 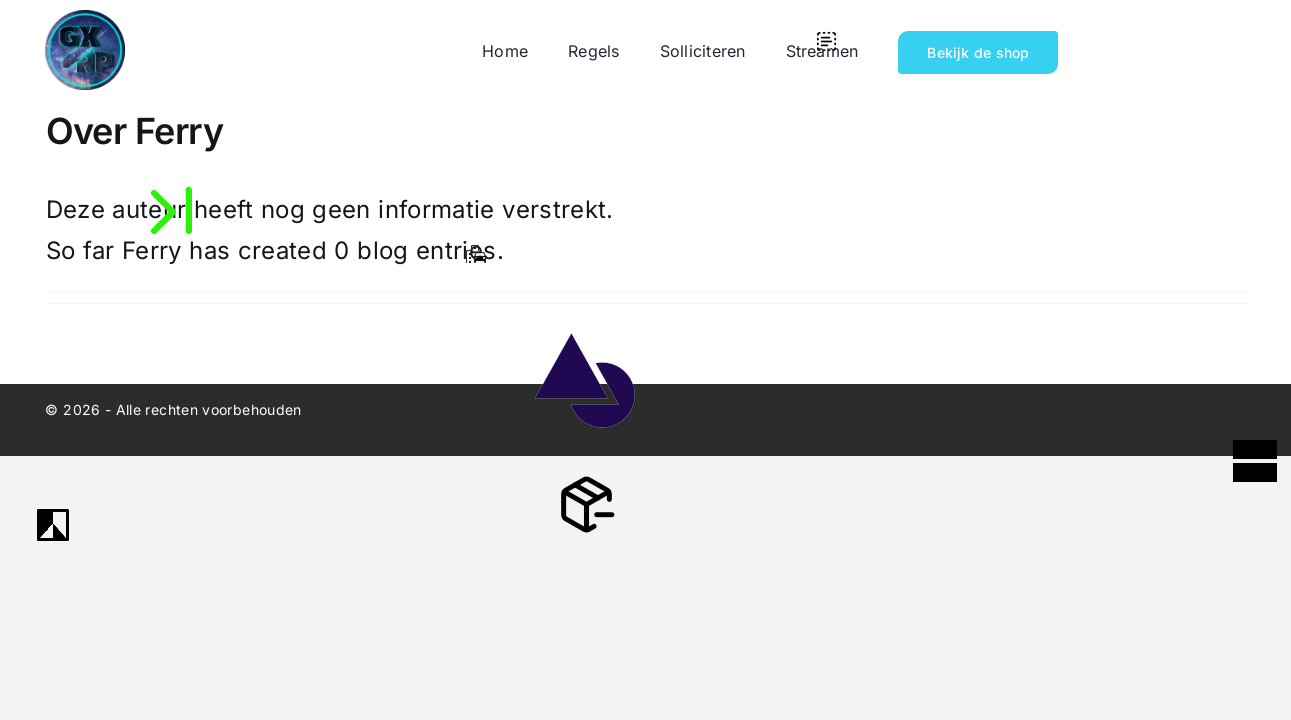 I want to click on skip to end of content, so click(x=173, y=212).